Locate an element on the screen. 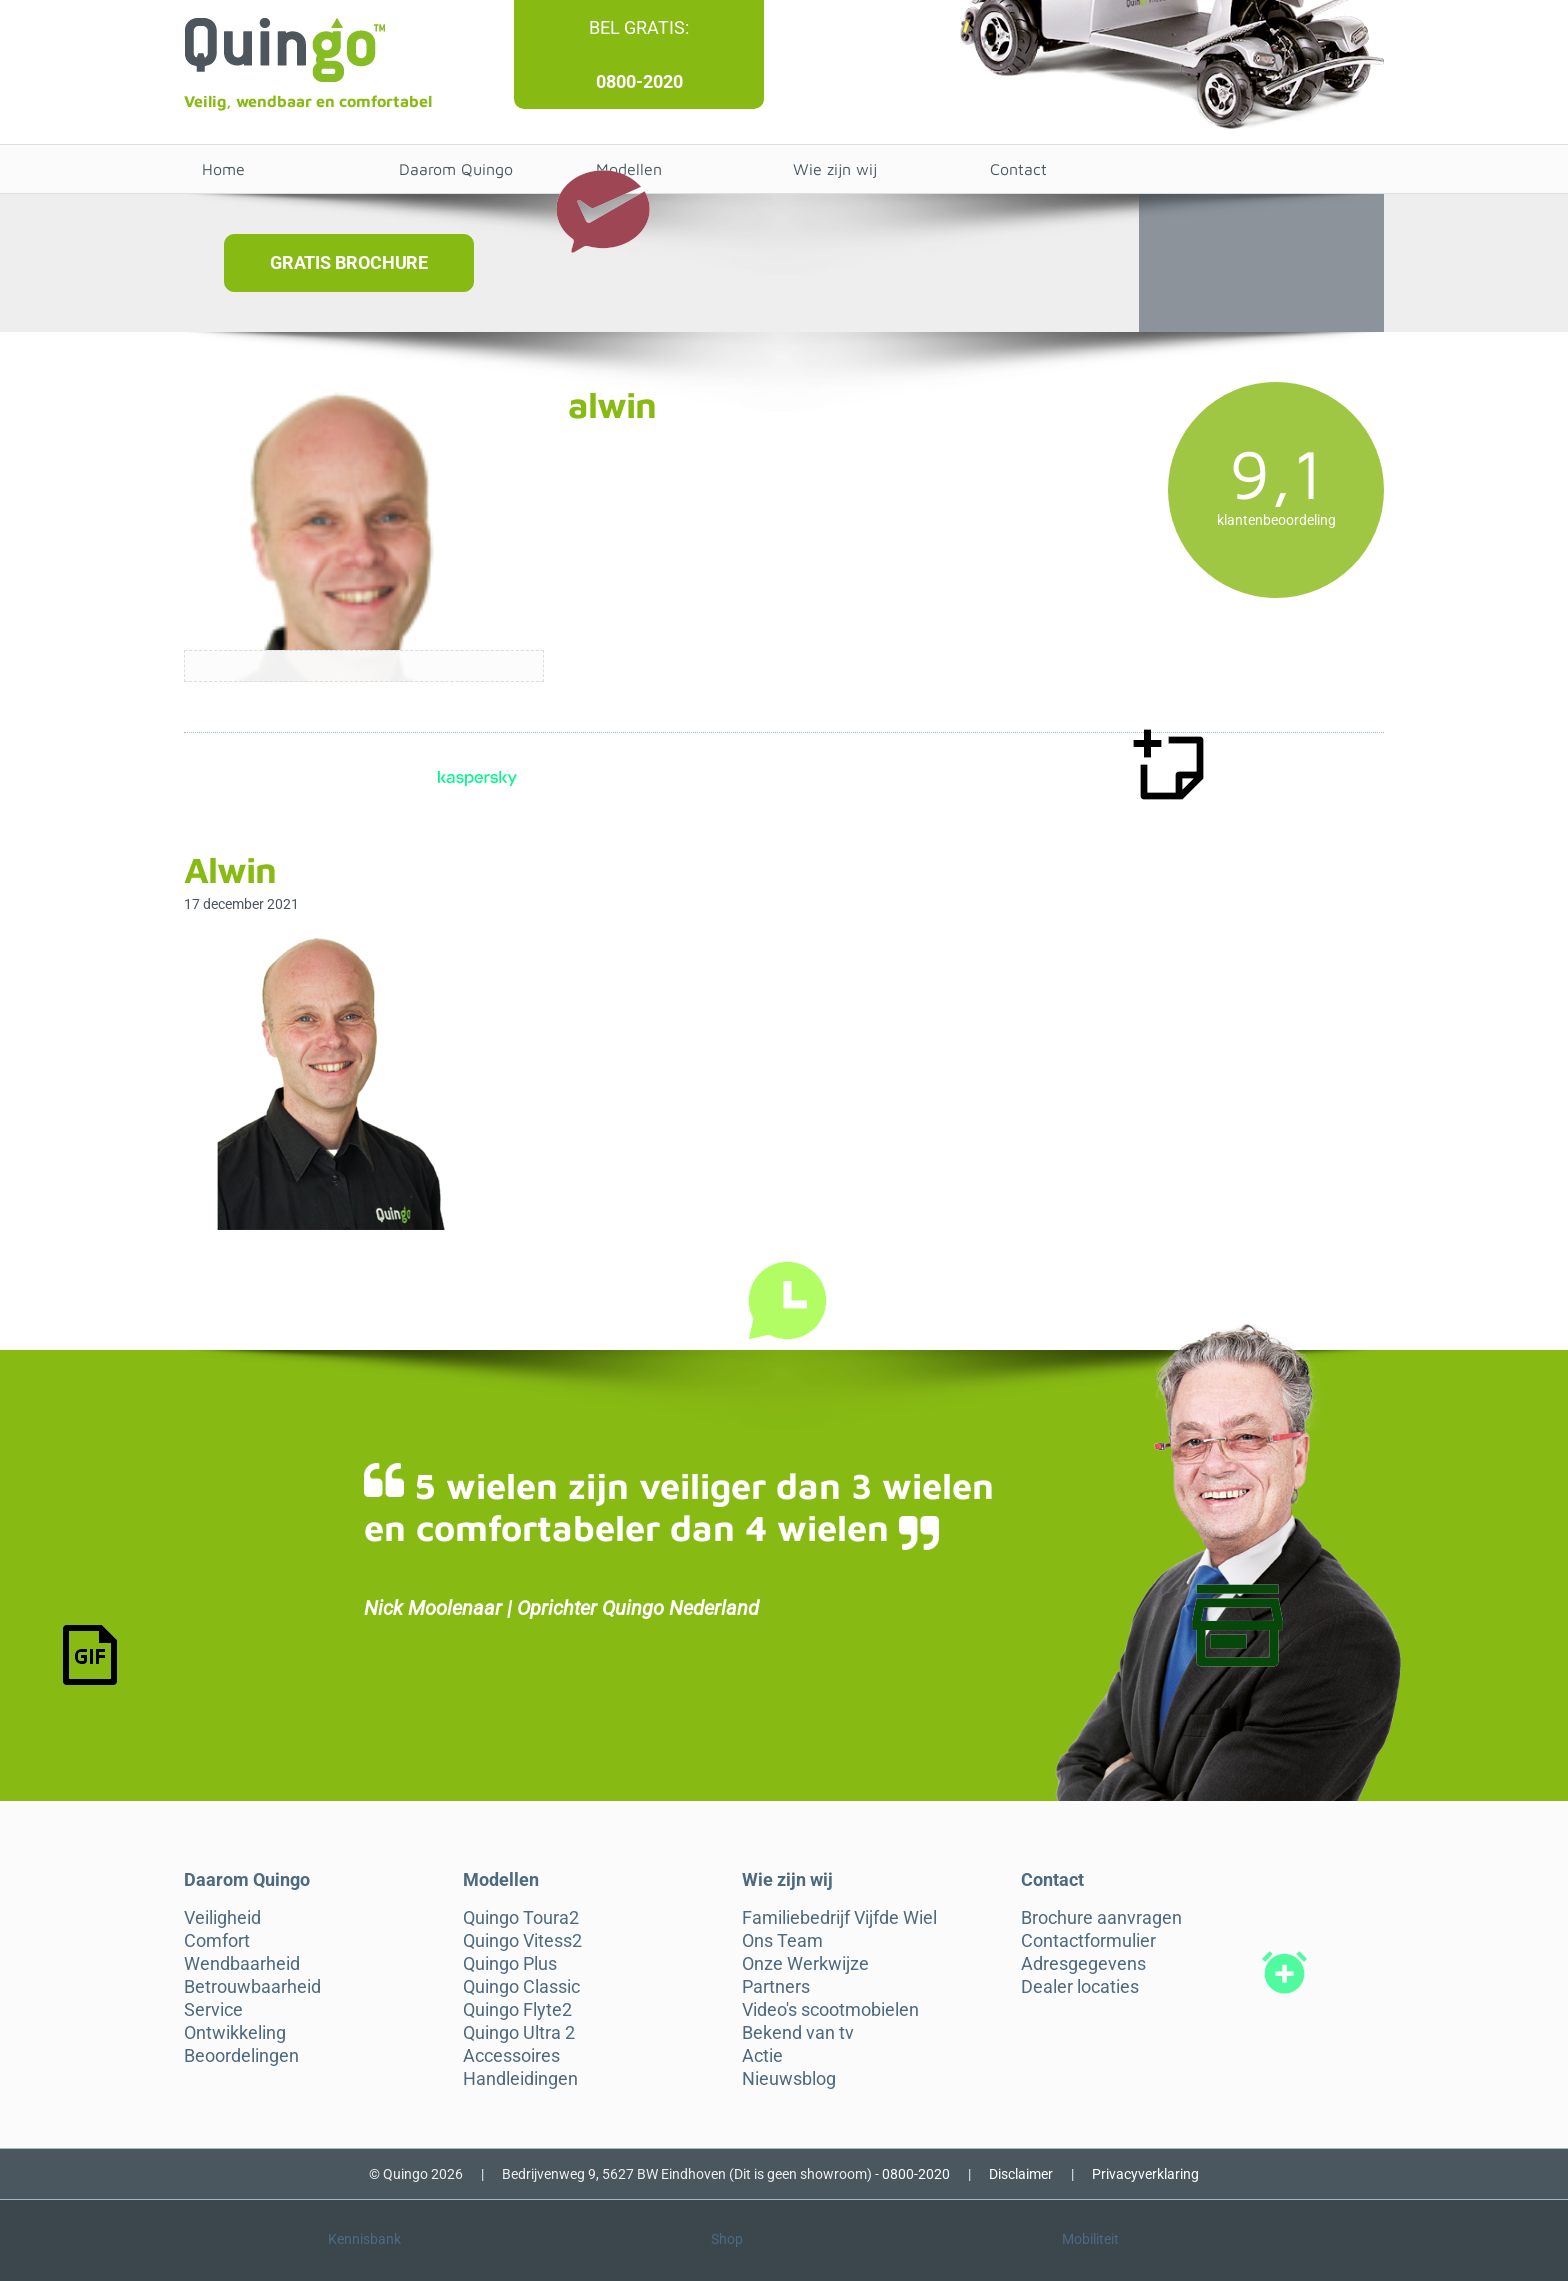  pay with wechat pay is located at coordinates (603, 210).